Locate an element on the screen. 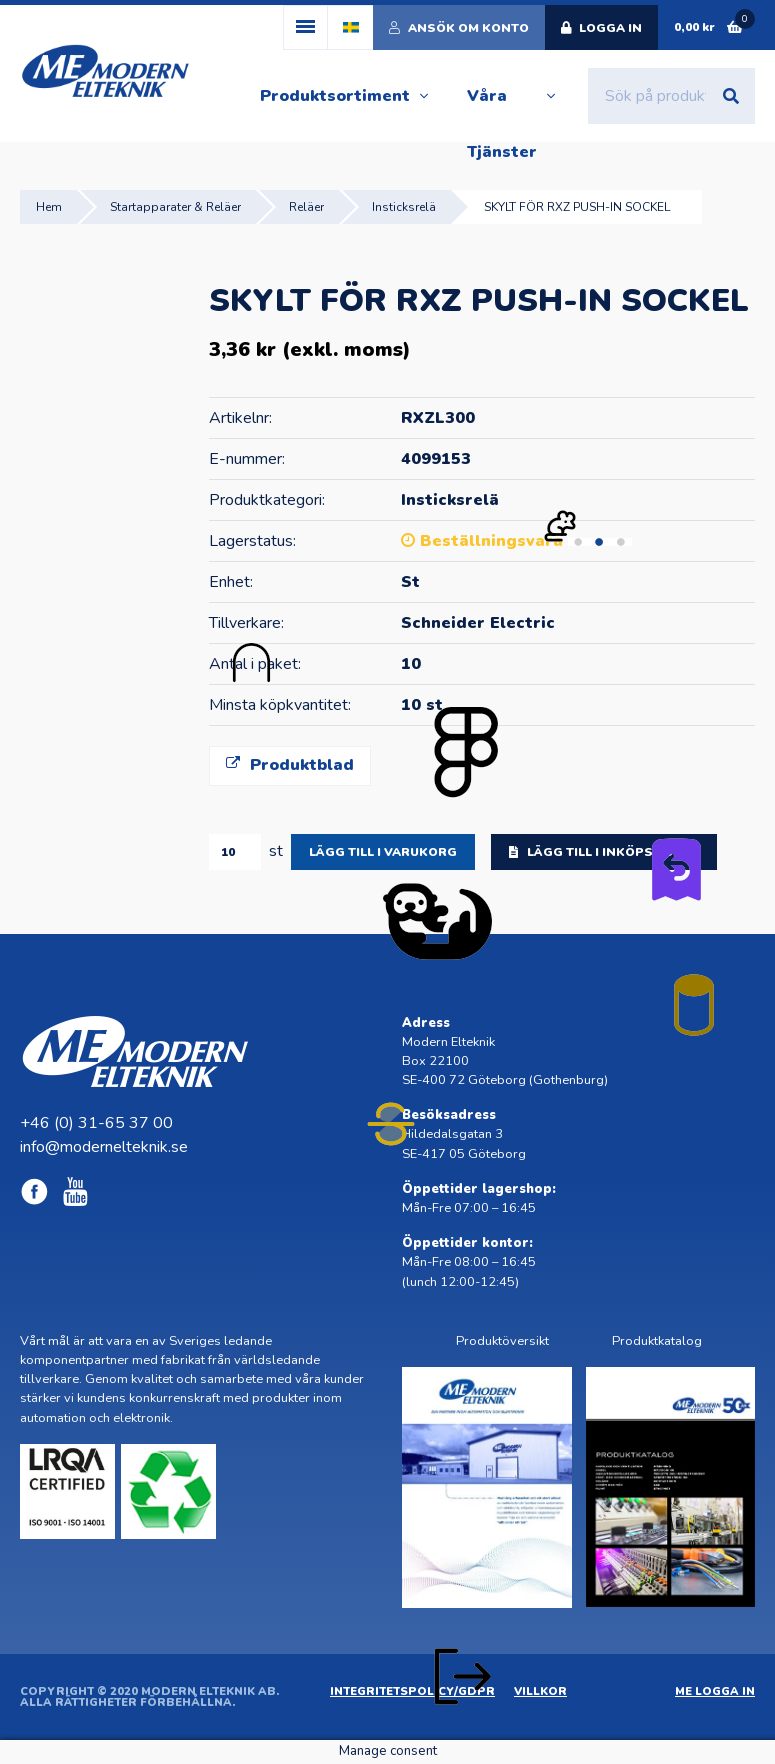  sign out of your account is located at coordinates (460, 1676).